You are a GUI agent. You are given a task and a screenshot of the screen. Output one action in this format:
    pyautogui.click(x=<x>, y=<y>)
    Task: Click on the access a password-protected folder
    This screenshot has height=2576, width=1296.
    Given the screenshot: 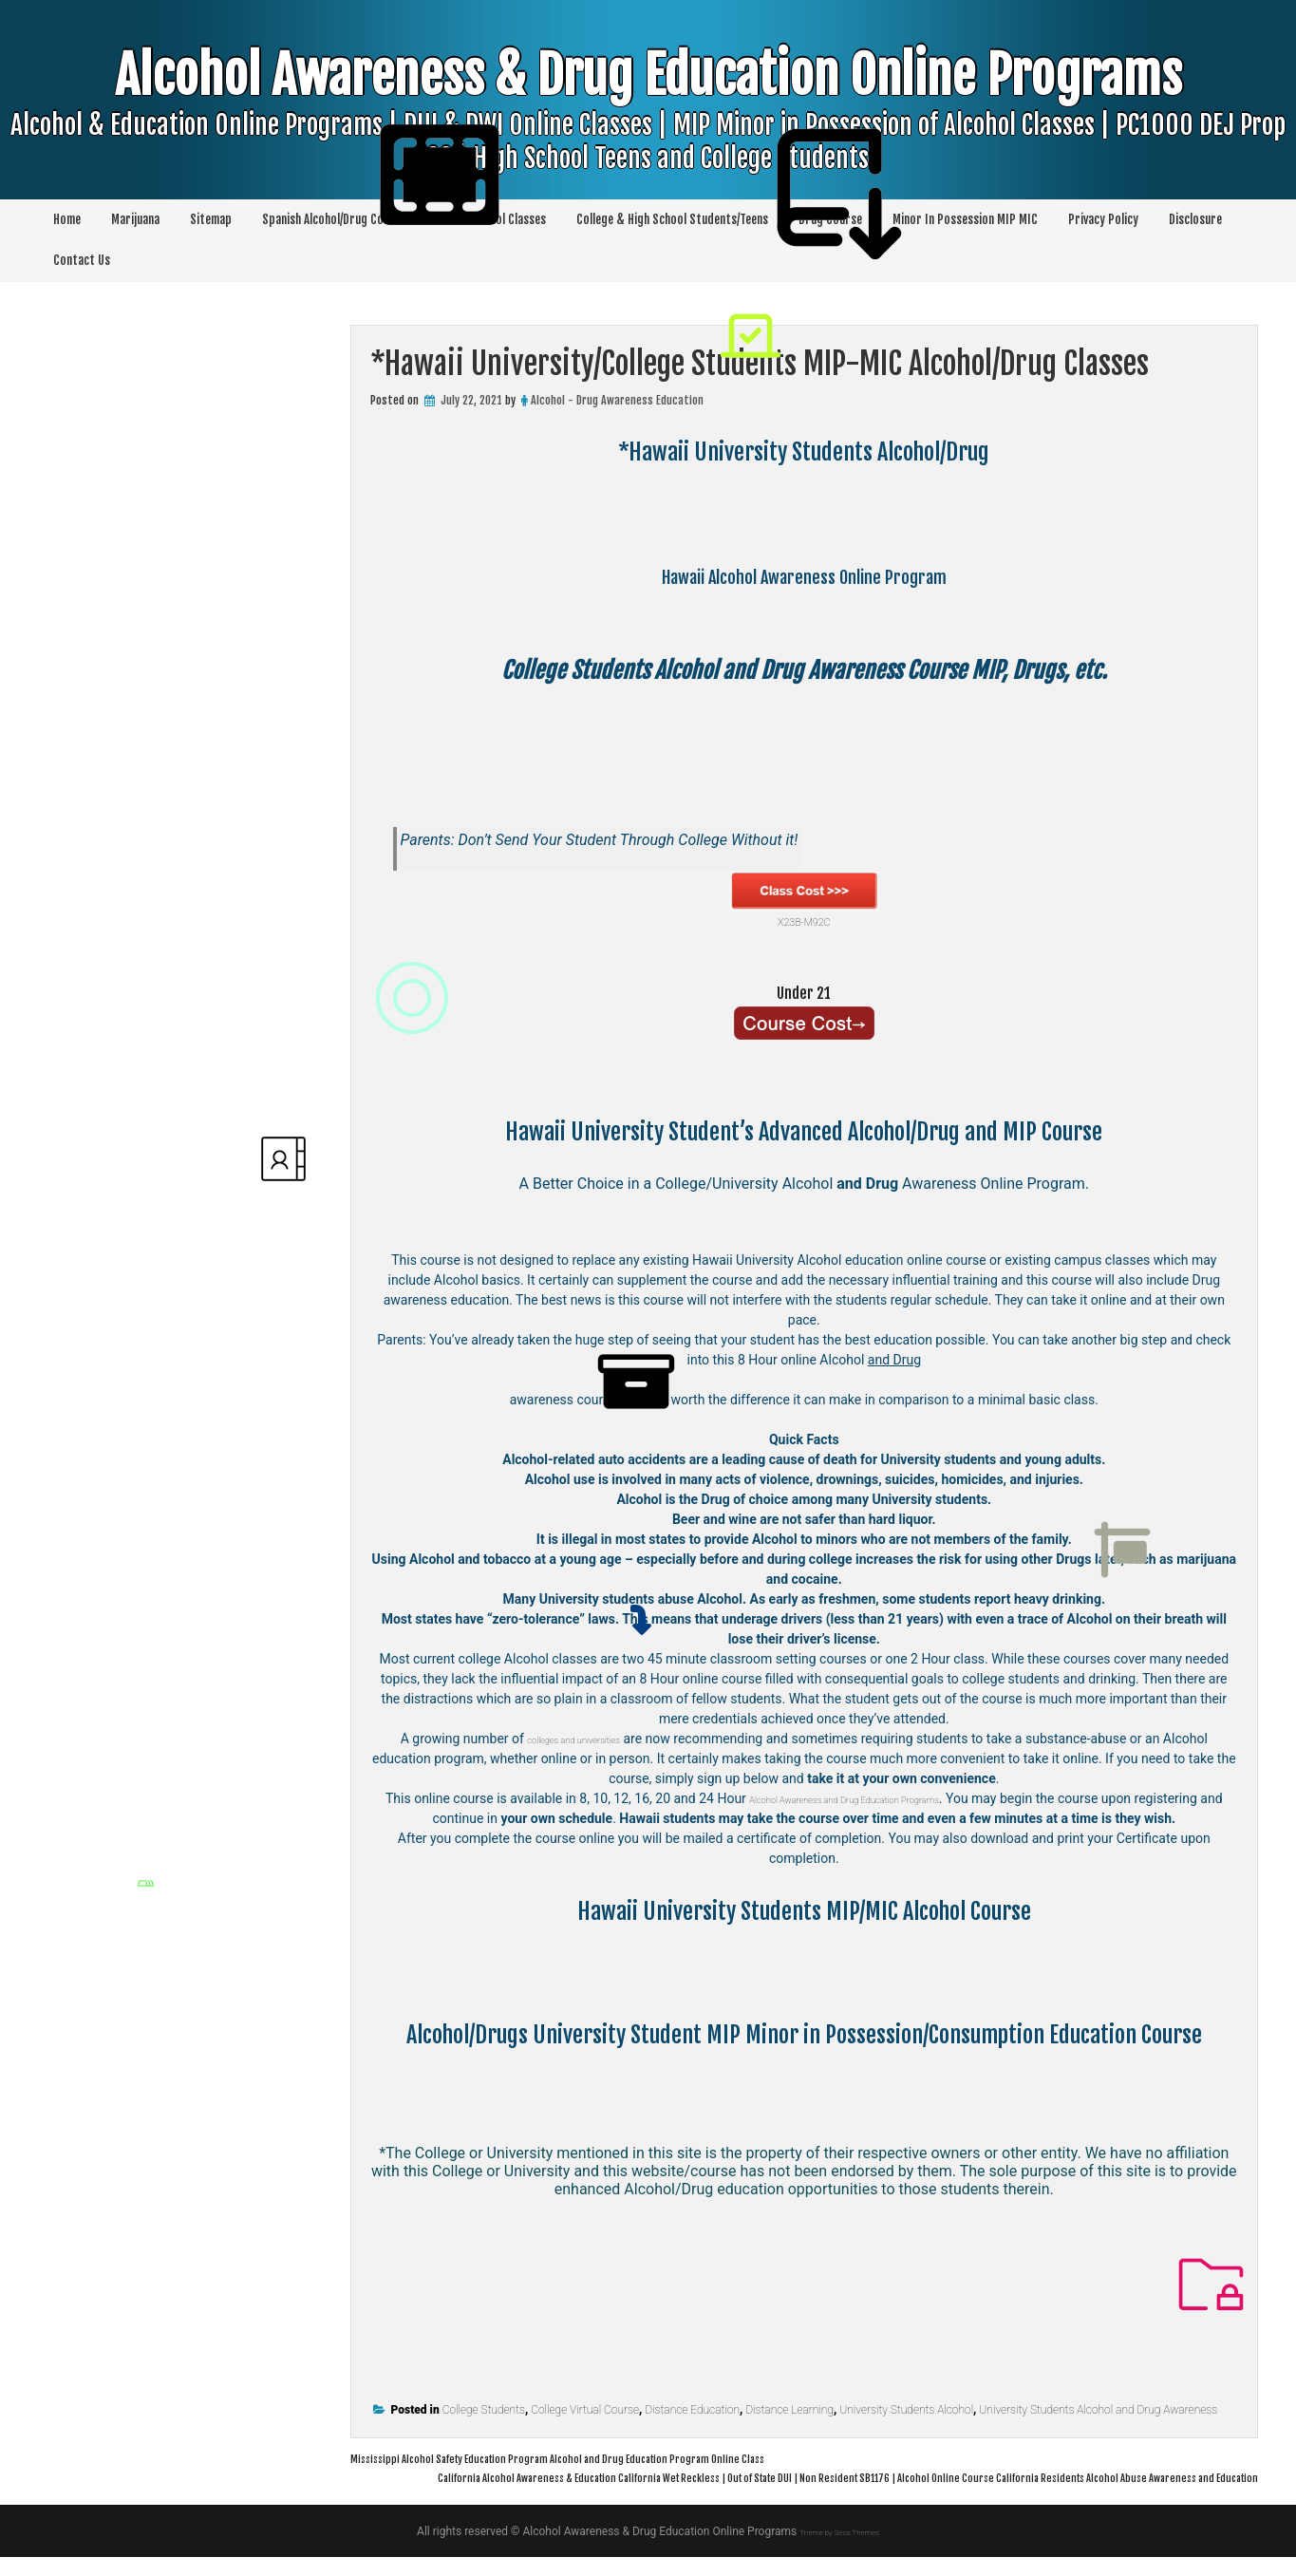 What is the action you would take?
    pyautogui.click(x=1211, y=2283)
    